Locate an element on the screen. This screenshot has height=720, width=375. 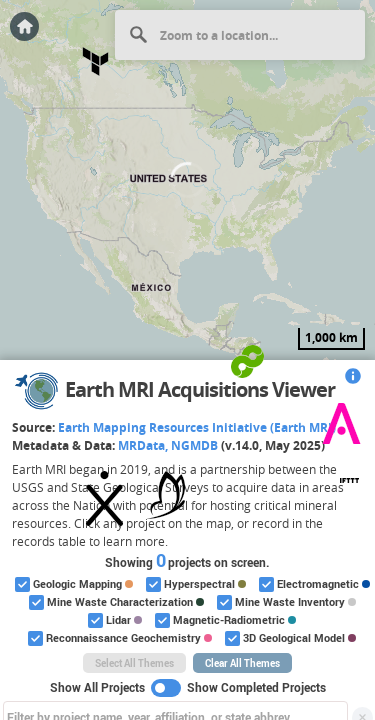
open IFTTT automation app is located at coordinates (349, 480).